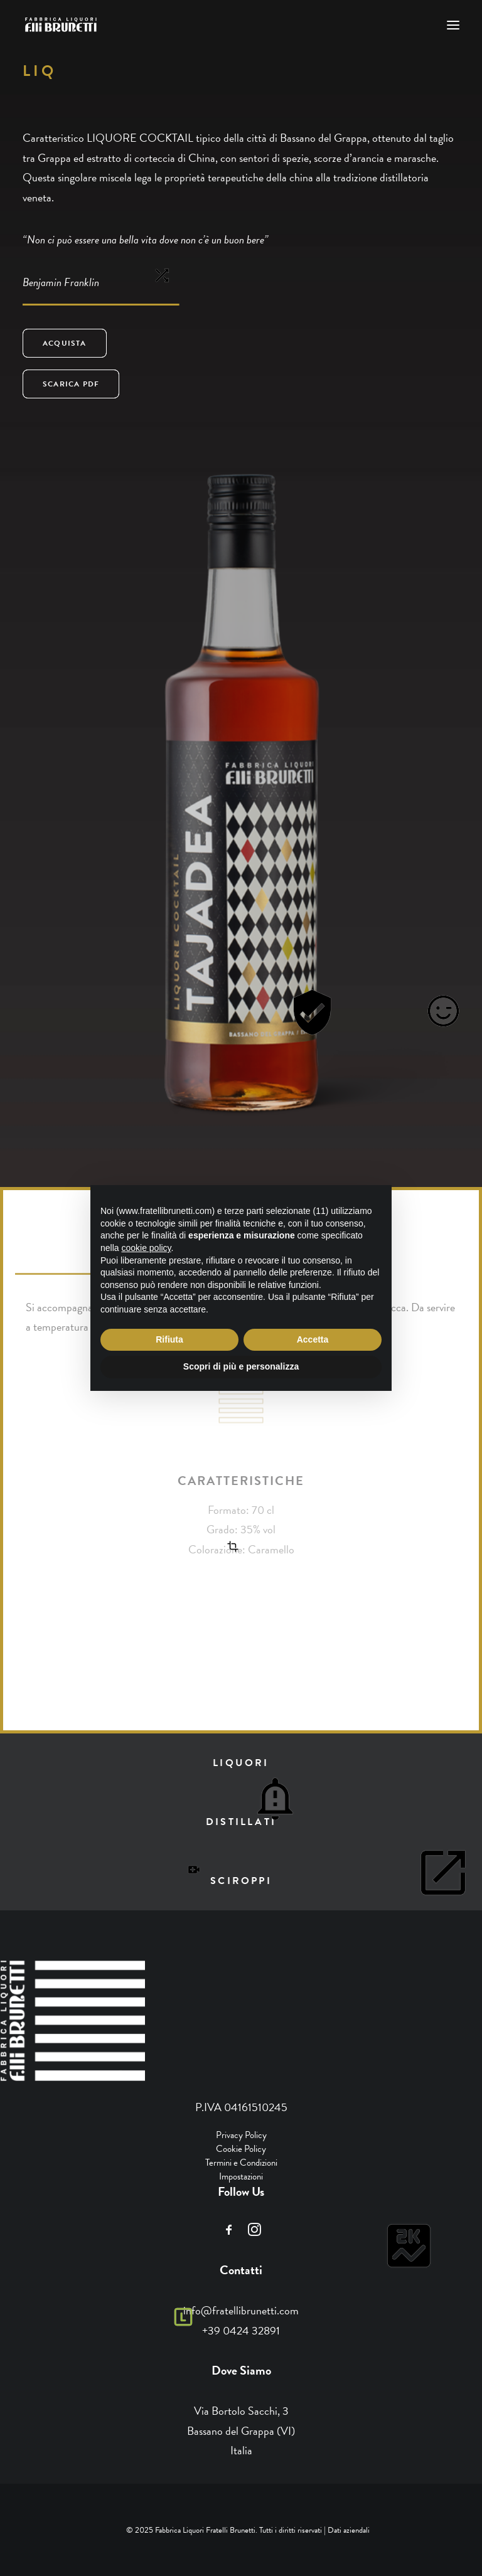 This screenshot has width=482, height=2576. What do you see at coordinates (443, 1011) in the screenshot?
I see `insert a winking emoji or emoticon` at bounding box center [443, 1011].